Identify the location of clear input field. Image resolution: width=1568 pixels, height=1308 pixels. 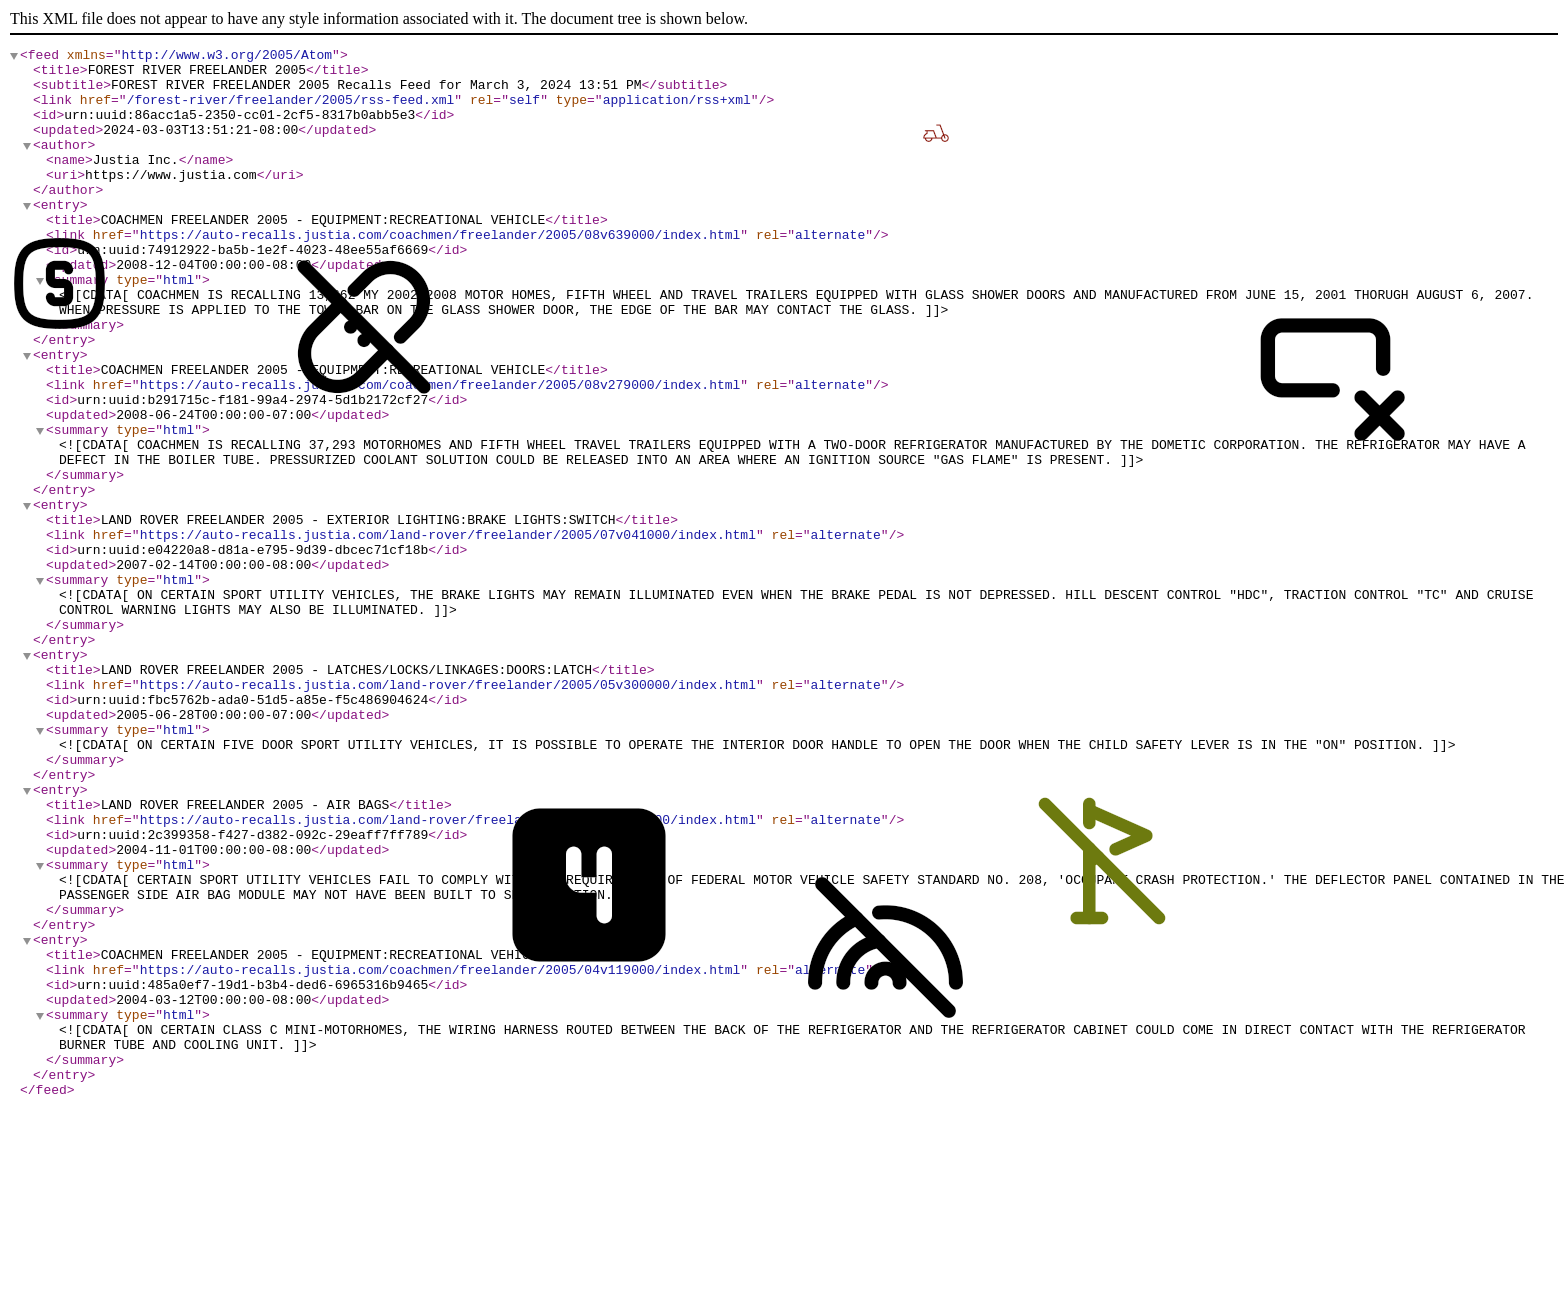
(1325, 361).